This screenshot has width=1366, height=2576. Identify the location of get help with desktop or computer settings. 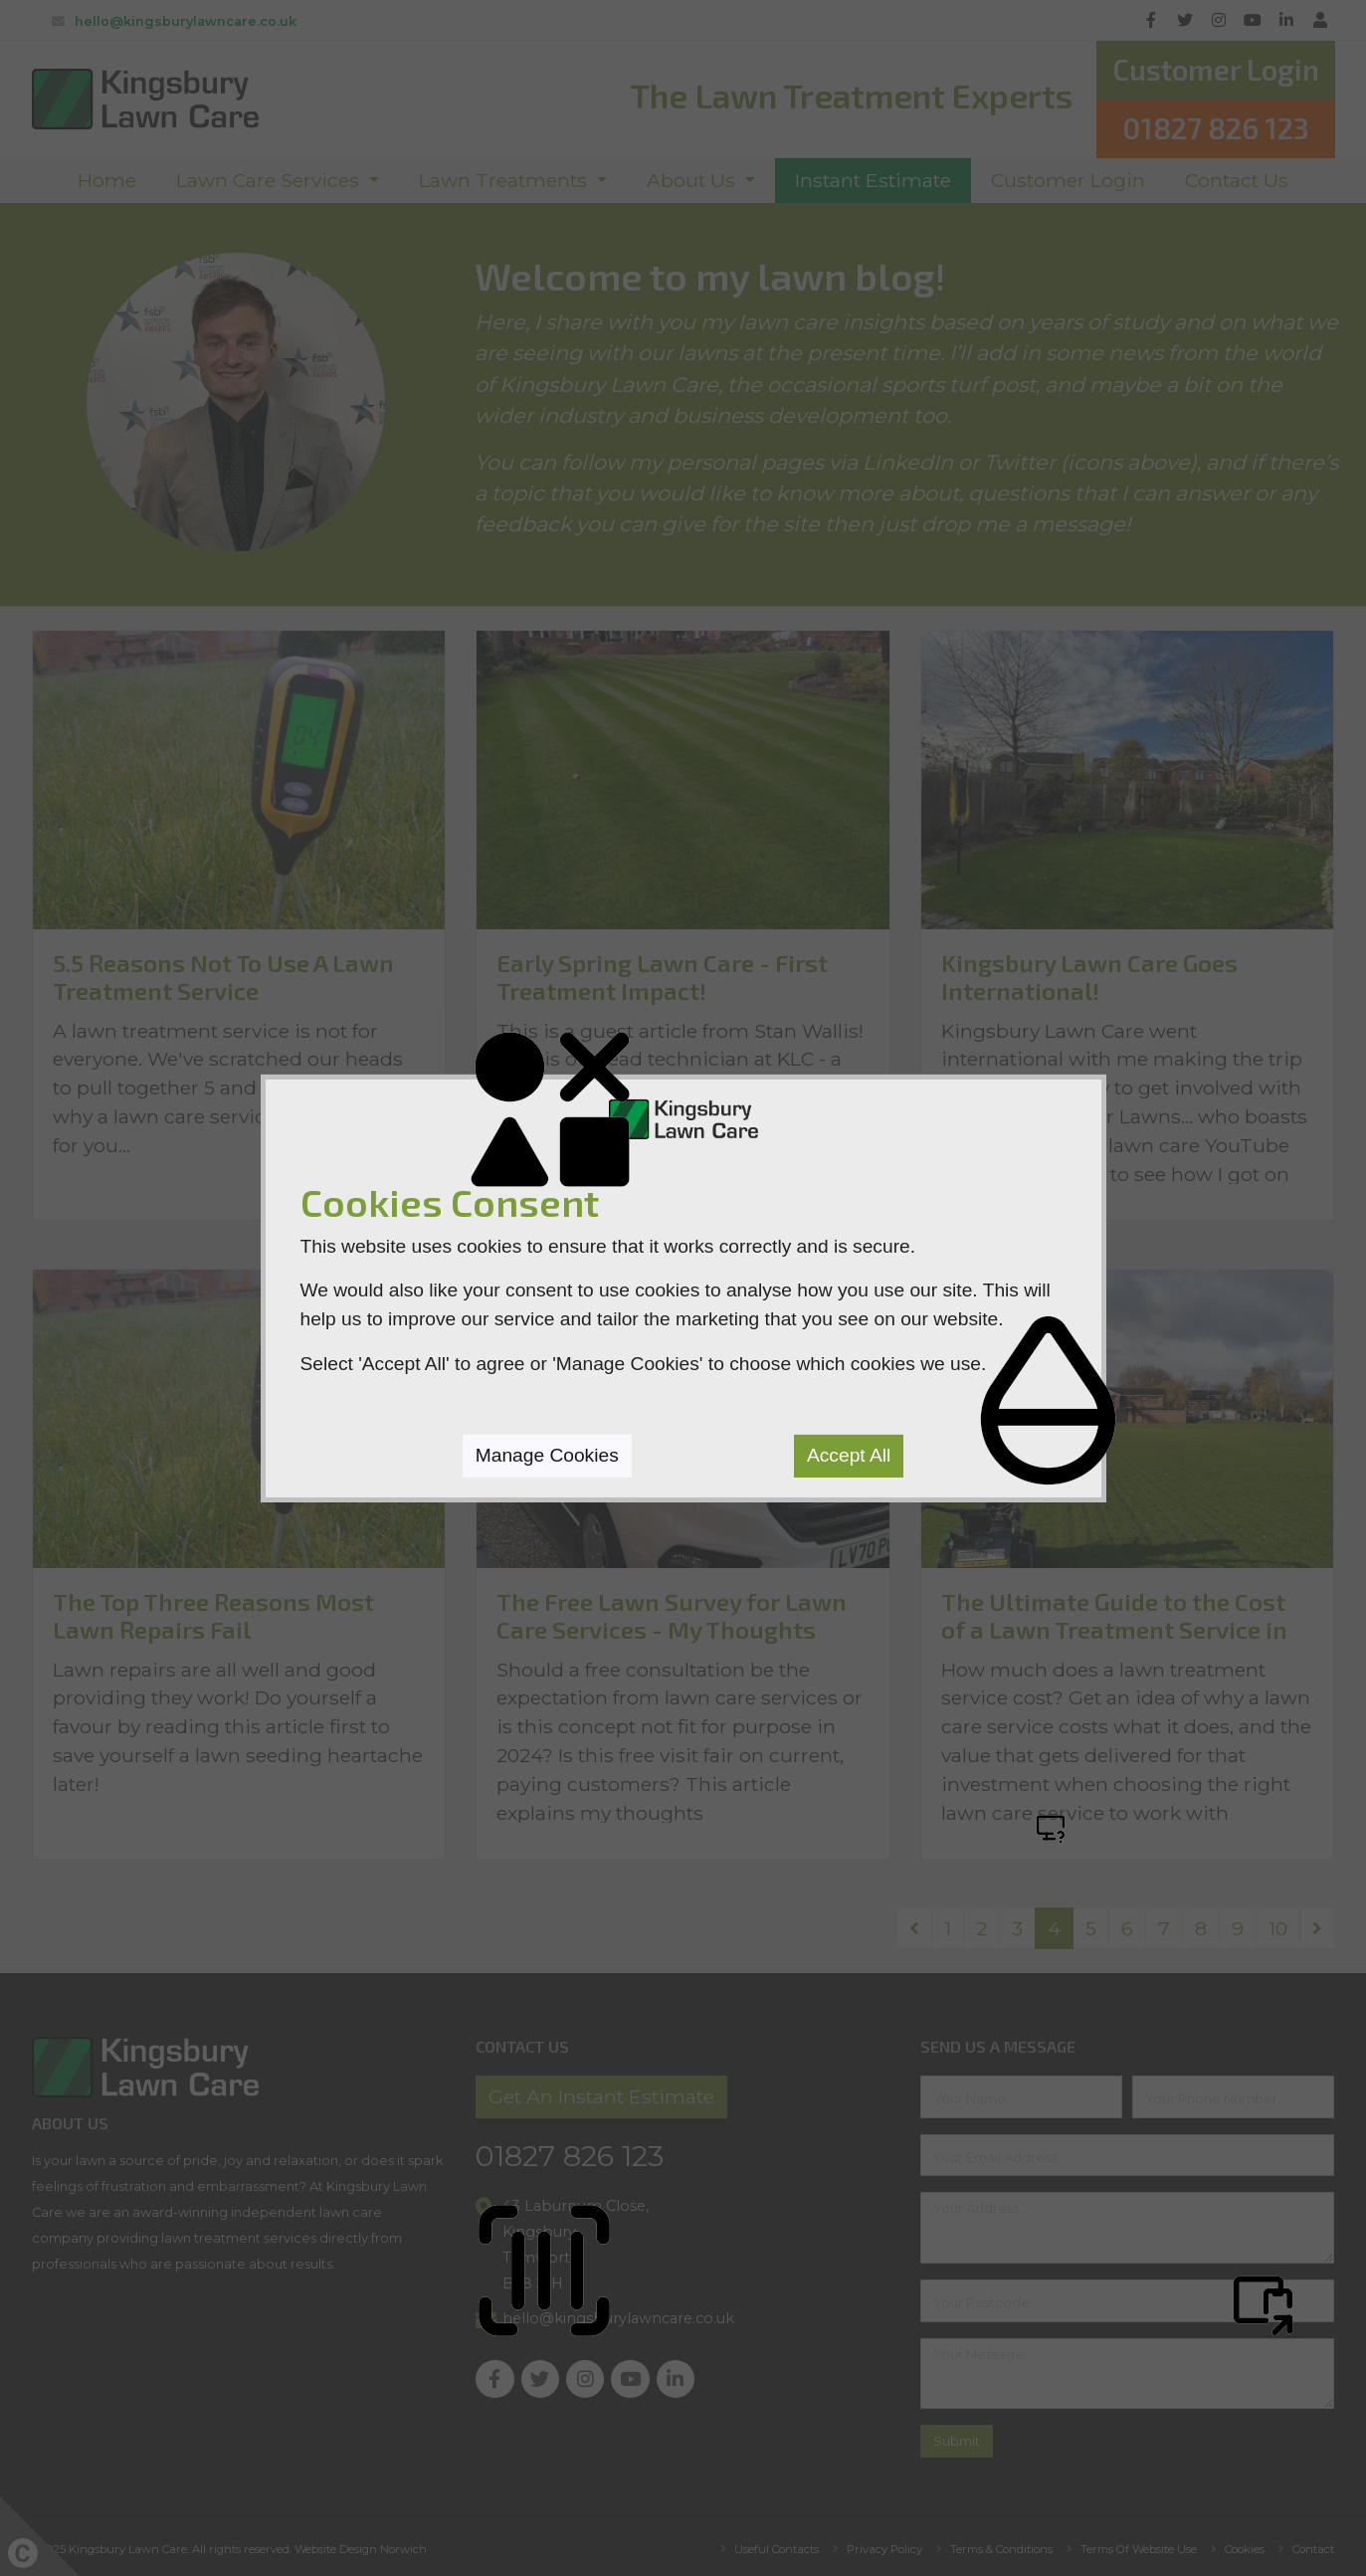
(1051, 1828).